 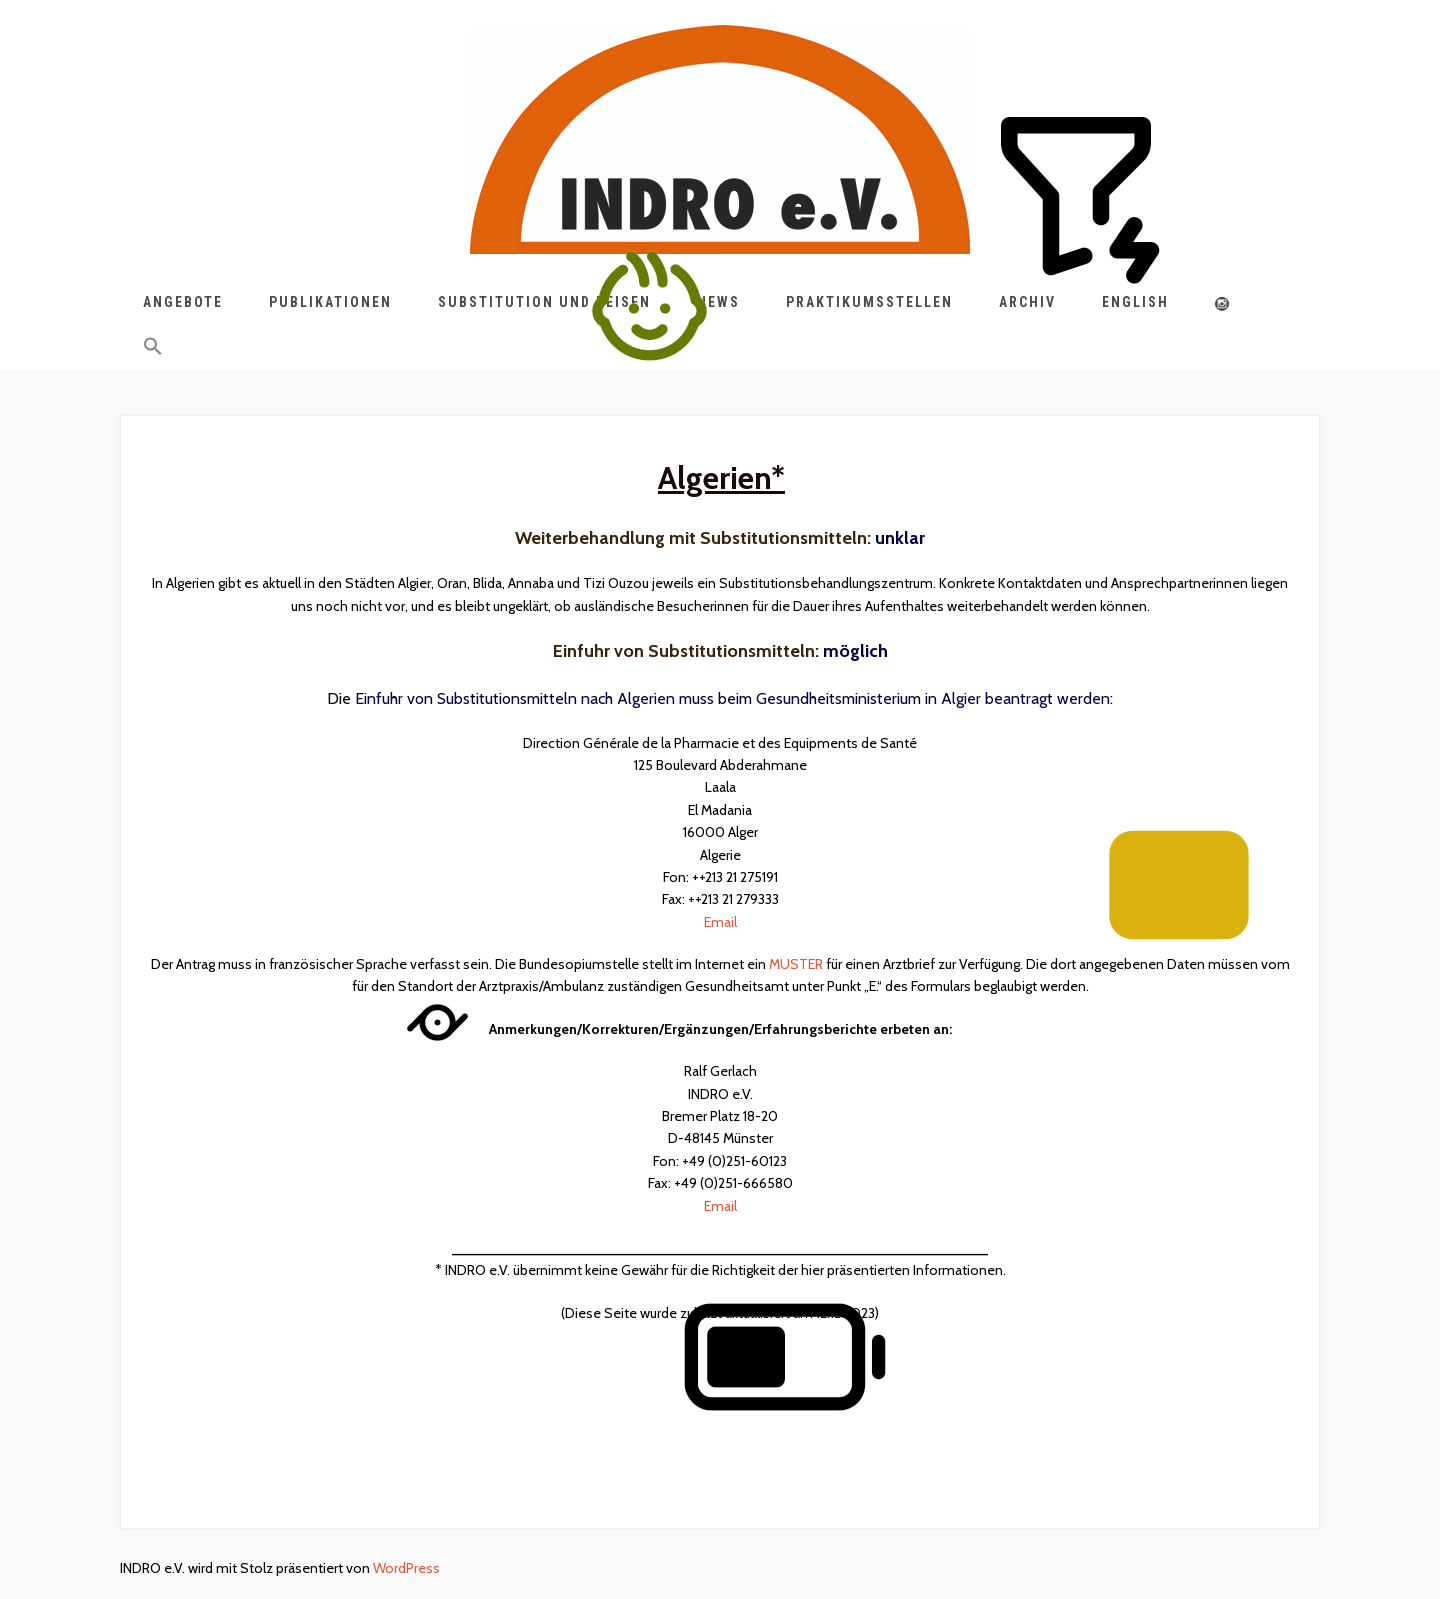 I want to click on apply quick or instant filtering, so click(x=1076, y=192).